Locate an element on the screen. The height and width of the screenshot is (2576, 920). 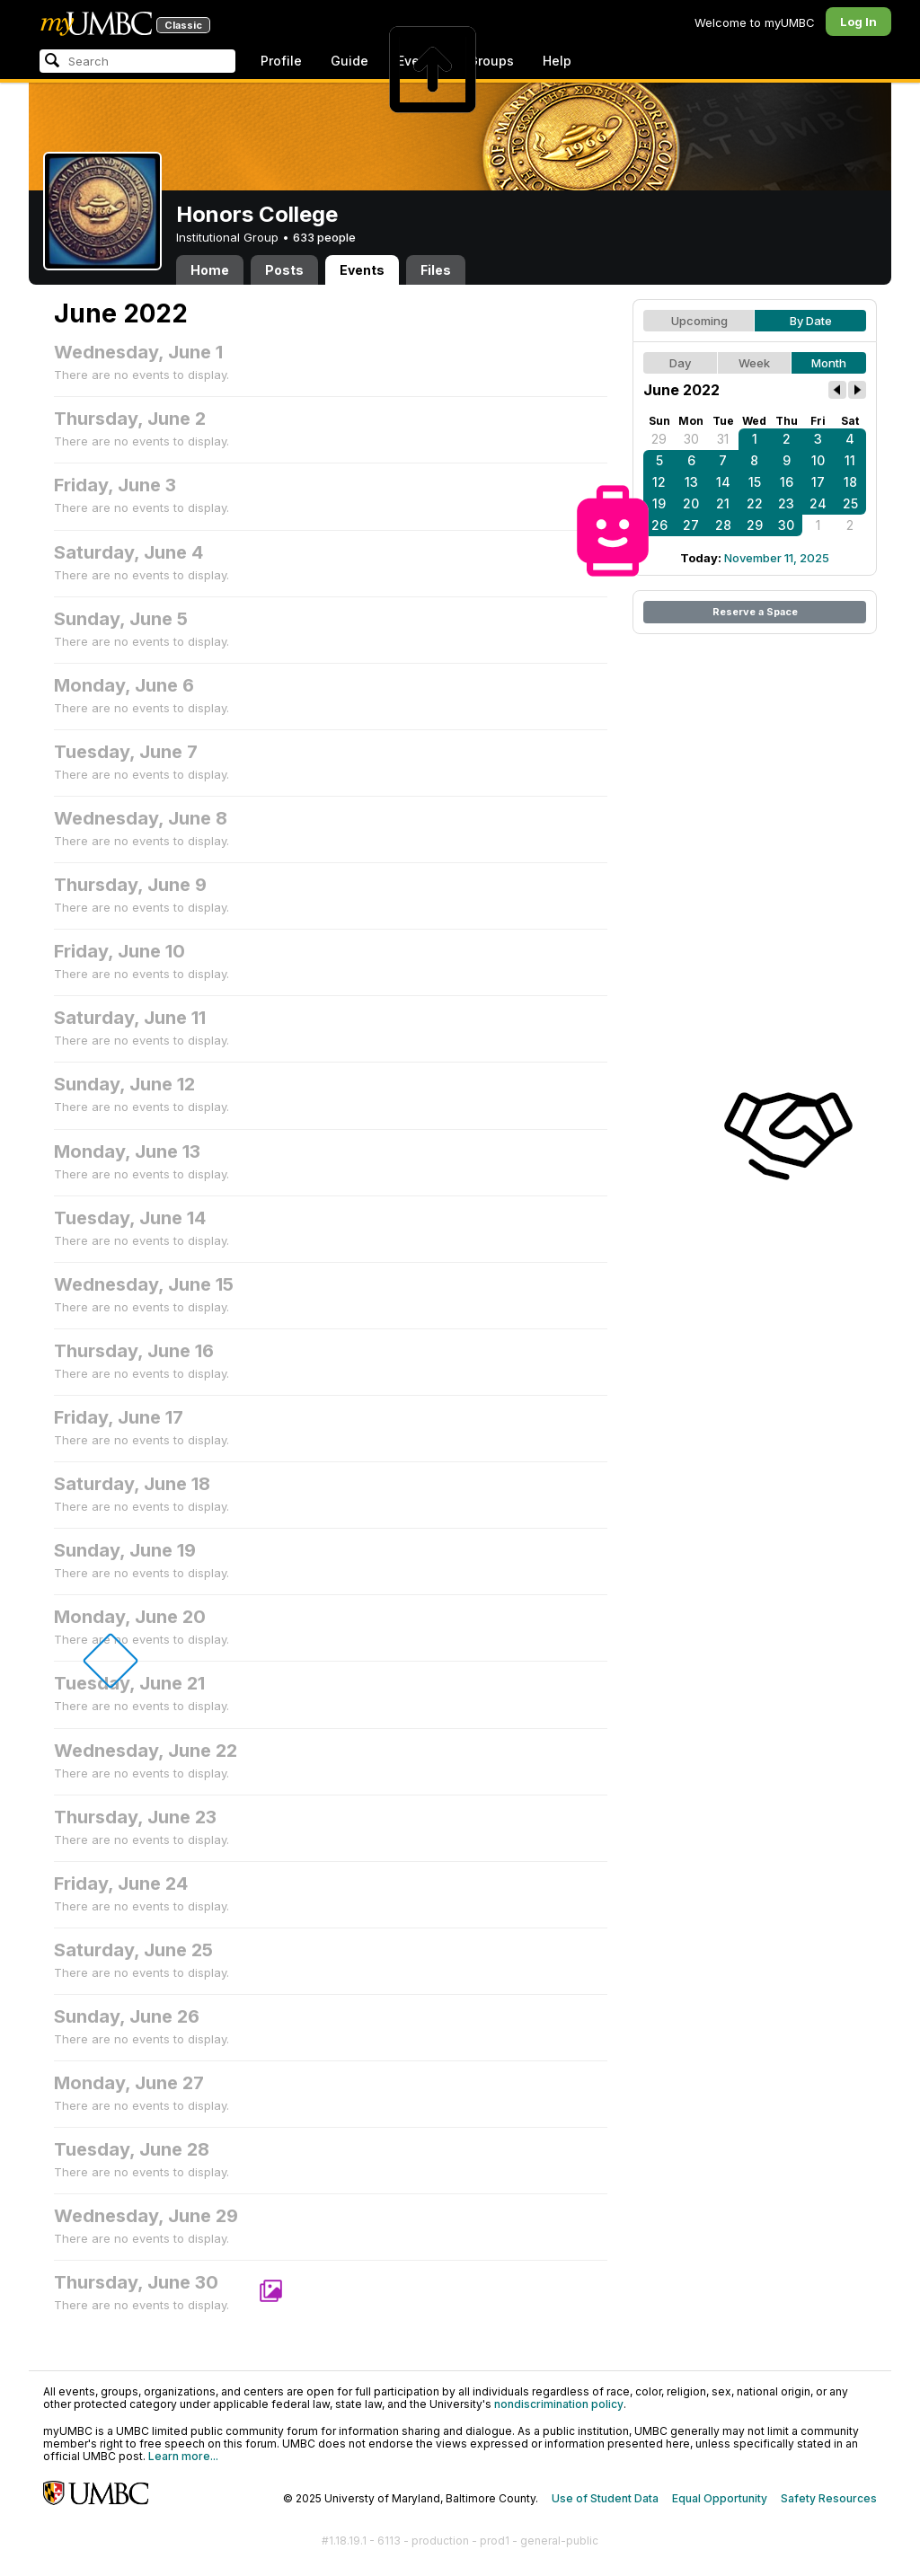
indicates a playful or fun mode is located at coordinates (613, 531).